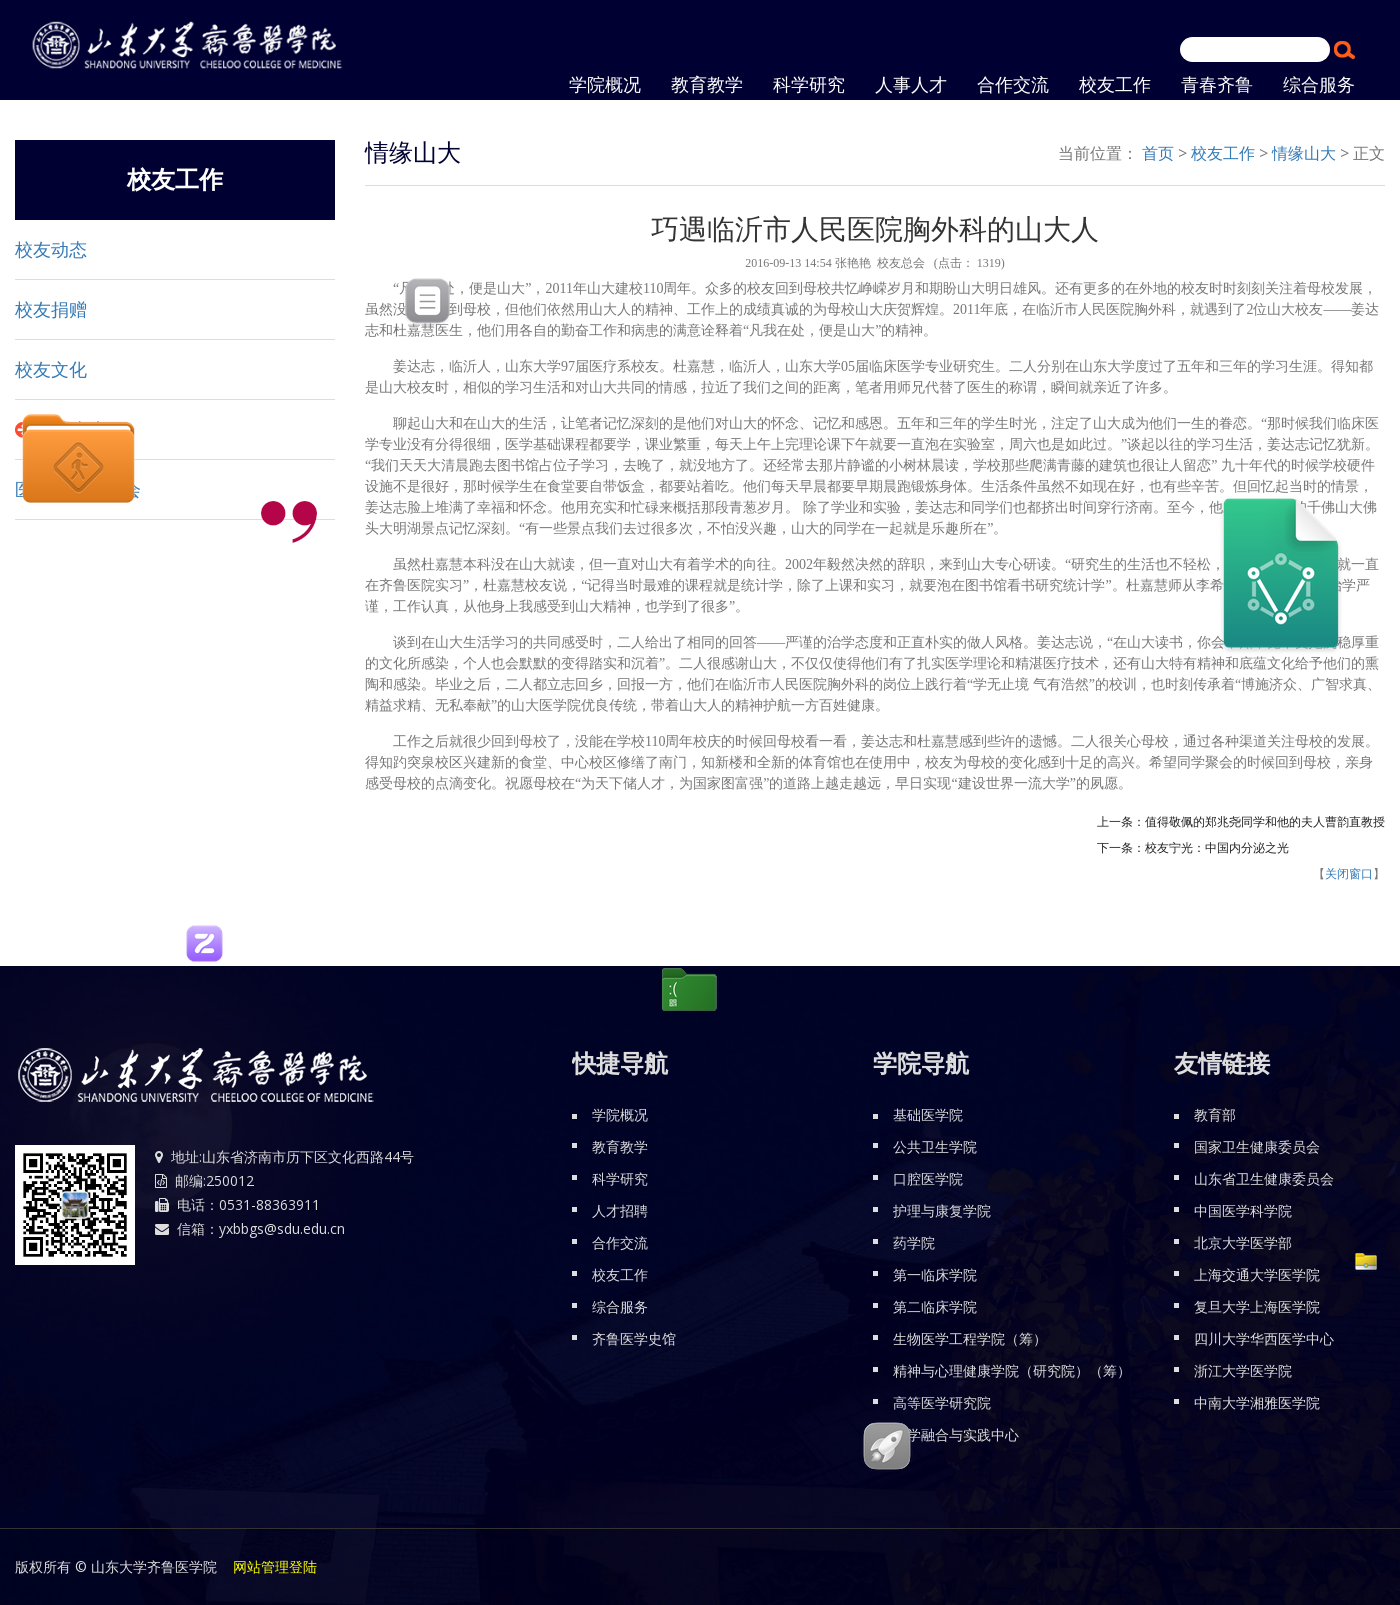 This screenshot has height=1605, width=1400. Describe the element at coordinates (887, 1446) in the screenshot. I see `open the games app or game center` at that location.